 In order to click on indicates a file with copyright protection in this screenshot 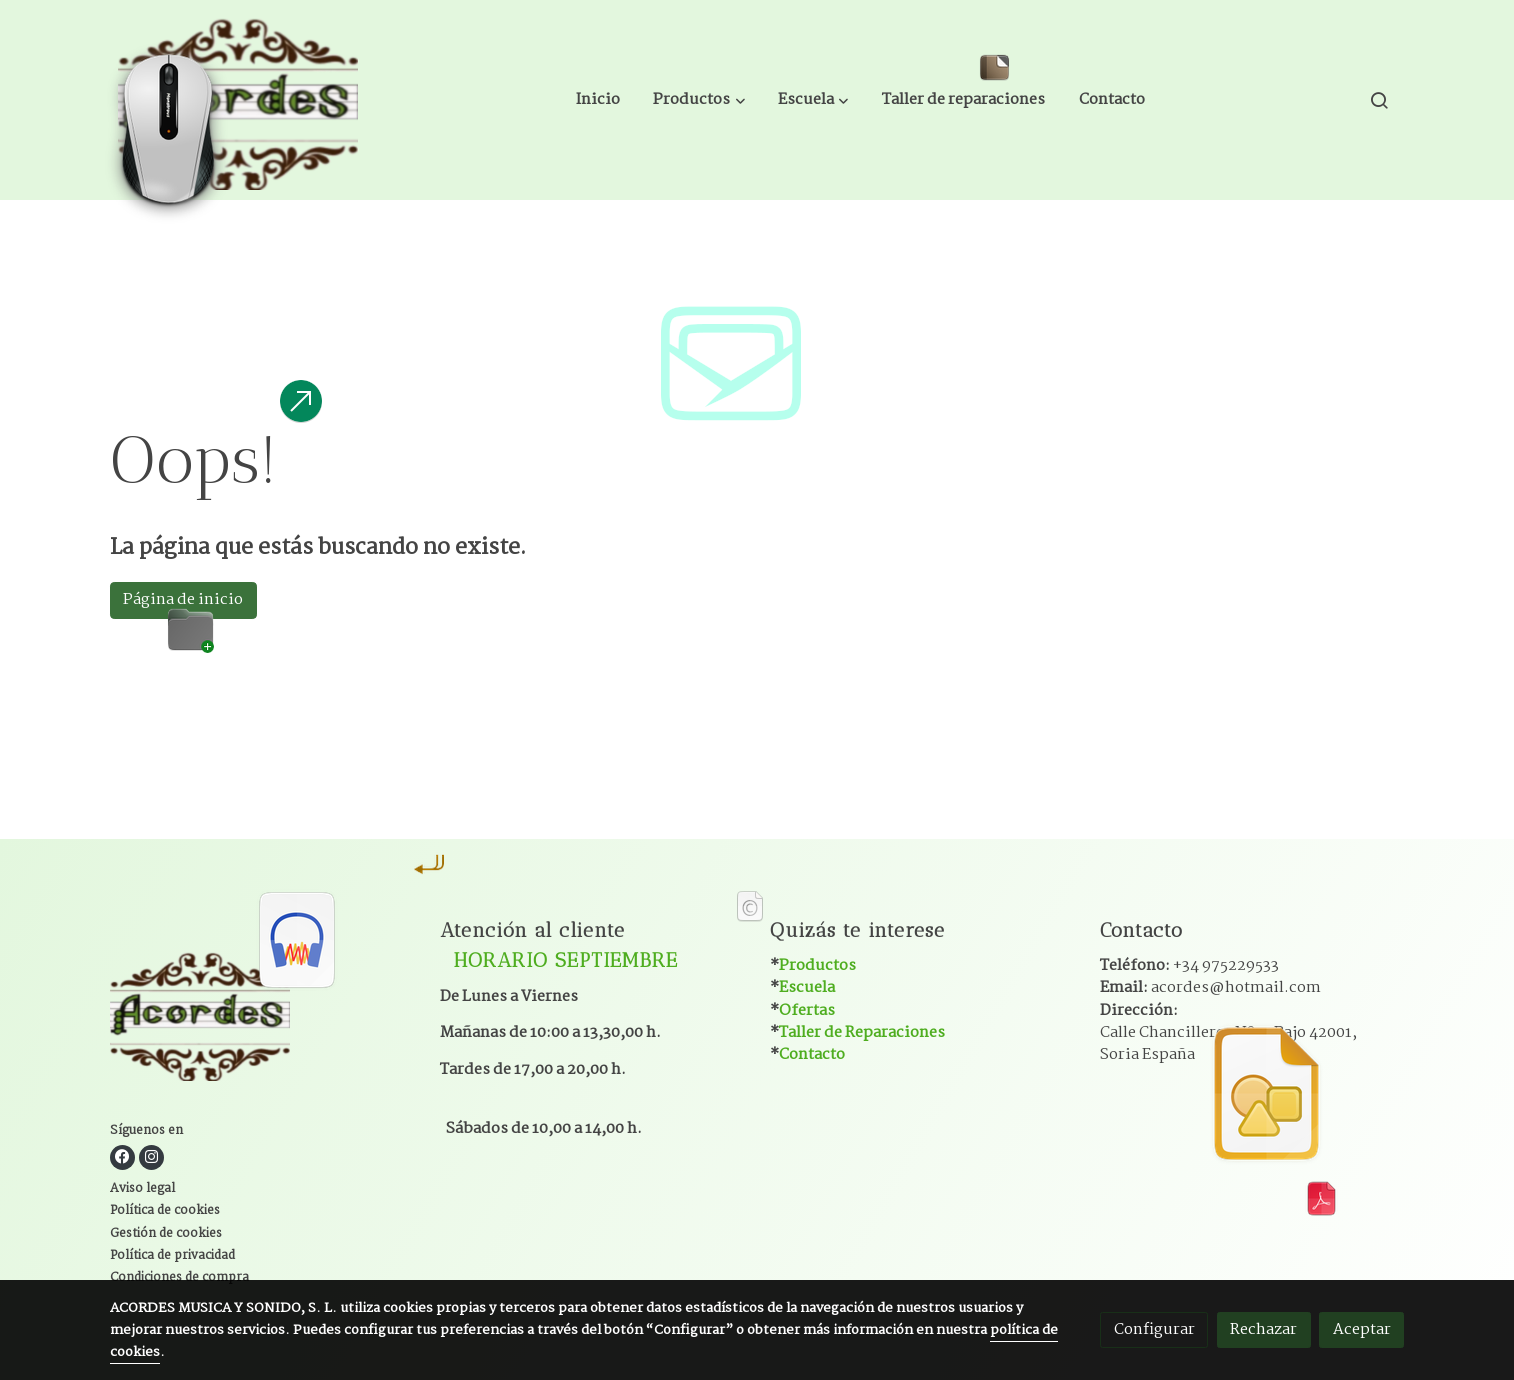, I will do `click(750, 906)`.